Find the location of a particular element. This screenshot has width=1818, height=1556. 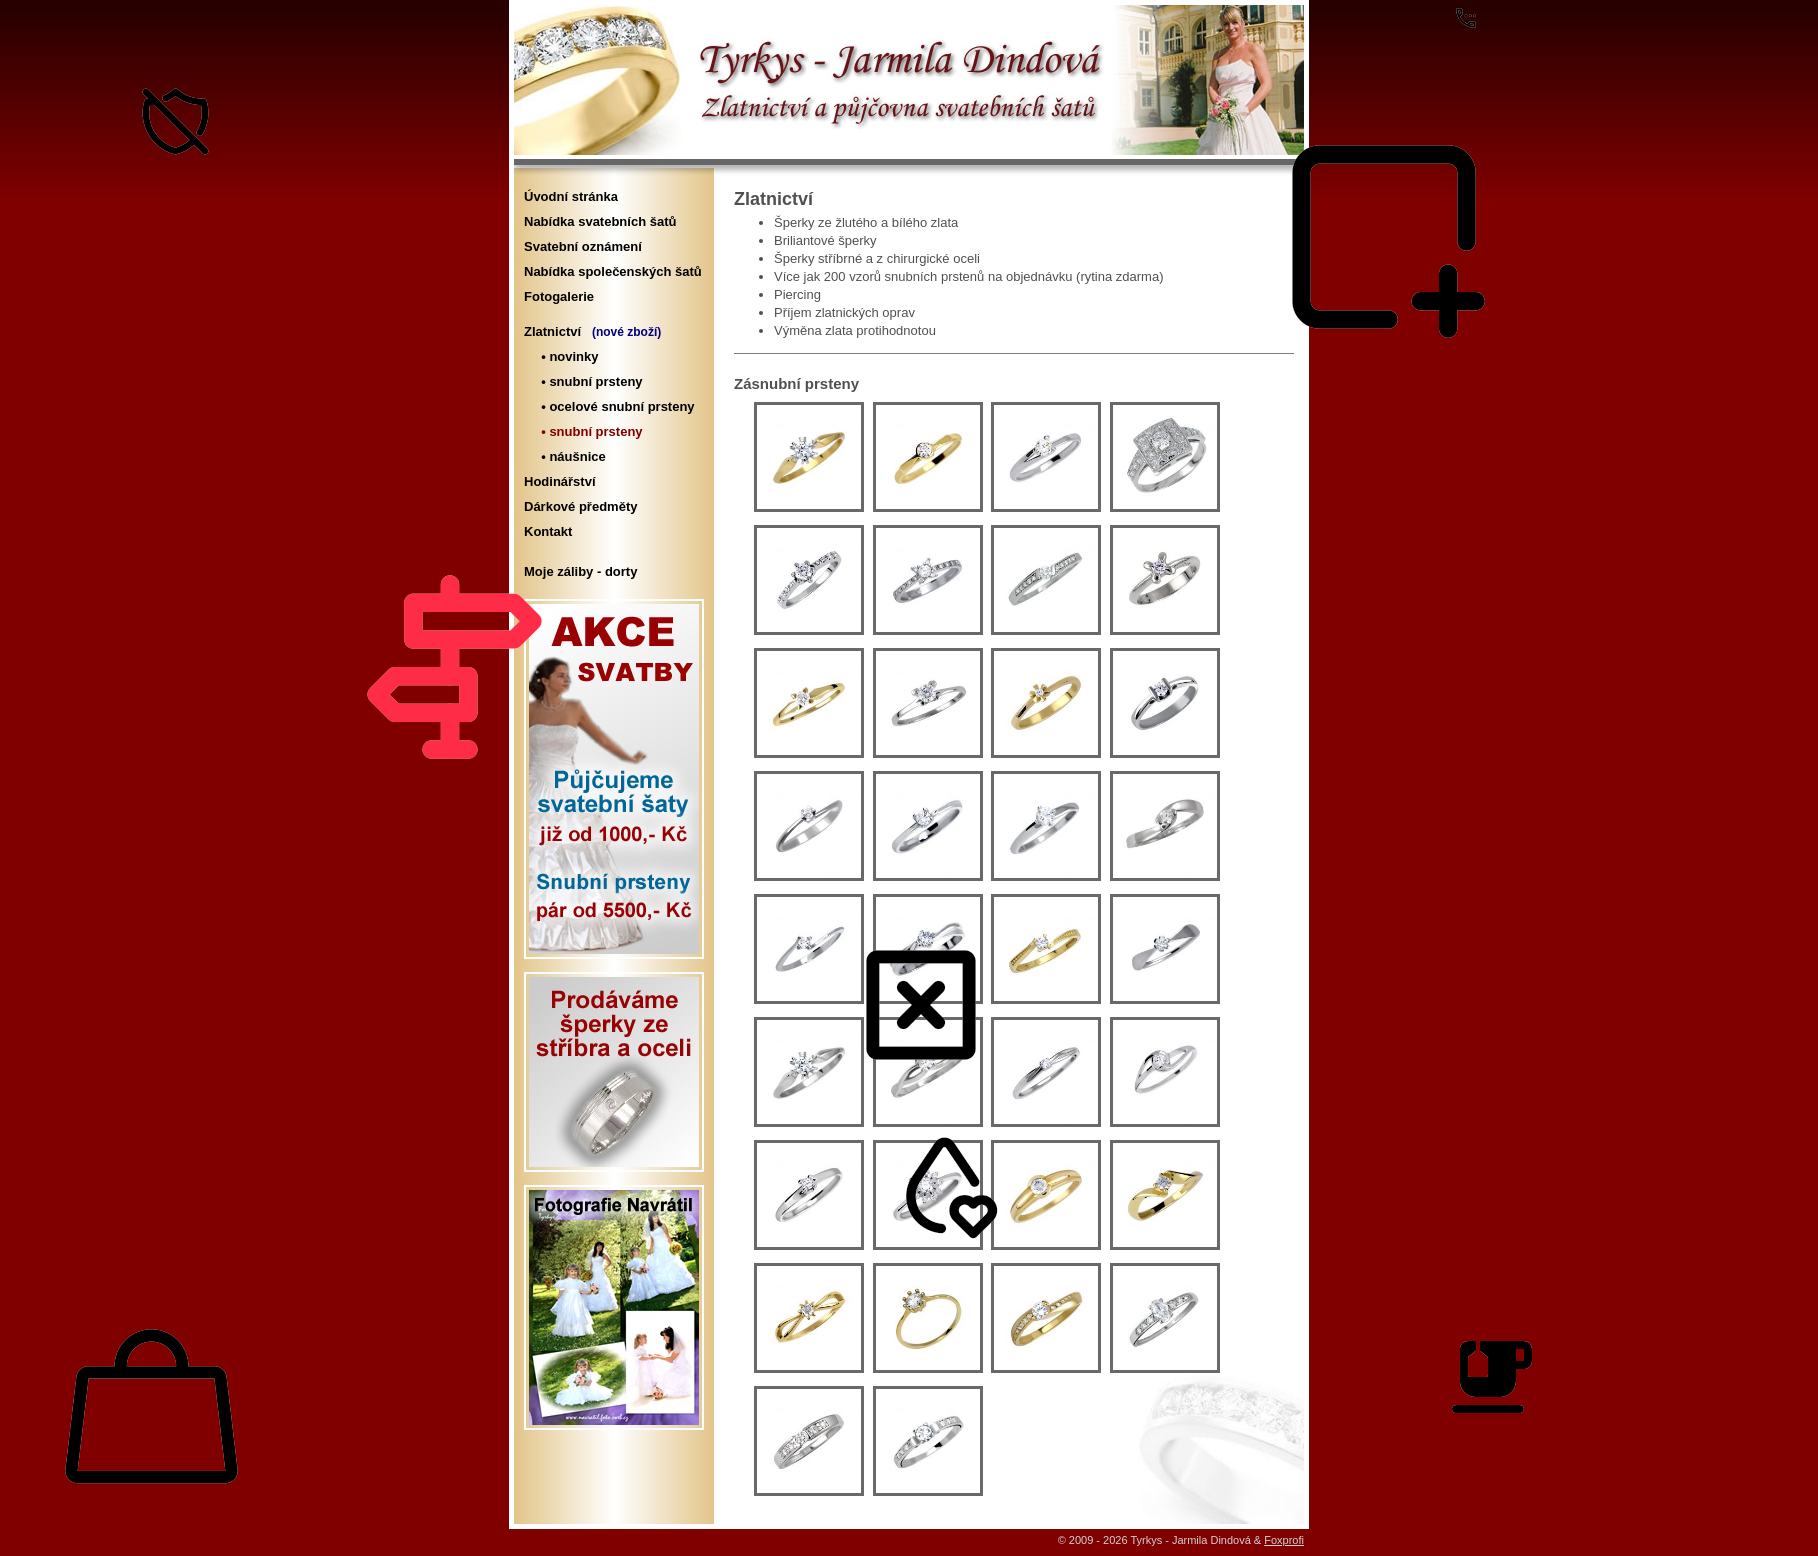

add a new item or element is located at coordinates (1384, 237).